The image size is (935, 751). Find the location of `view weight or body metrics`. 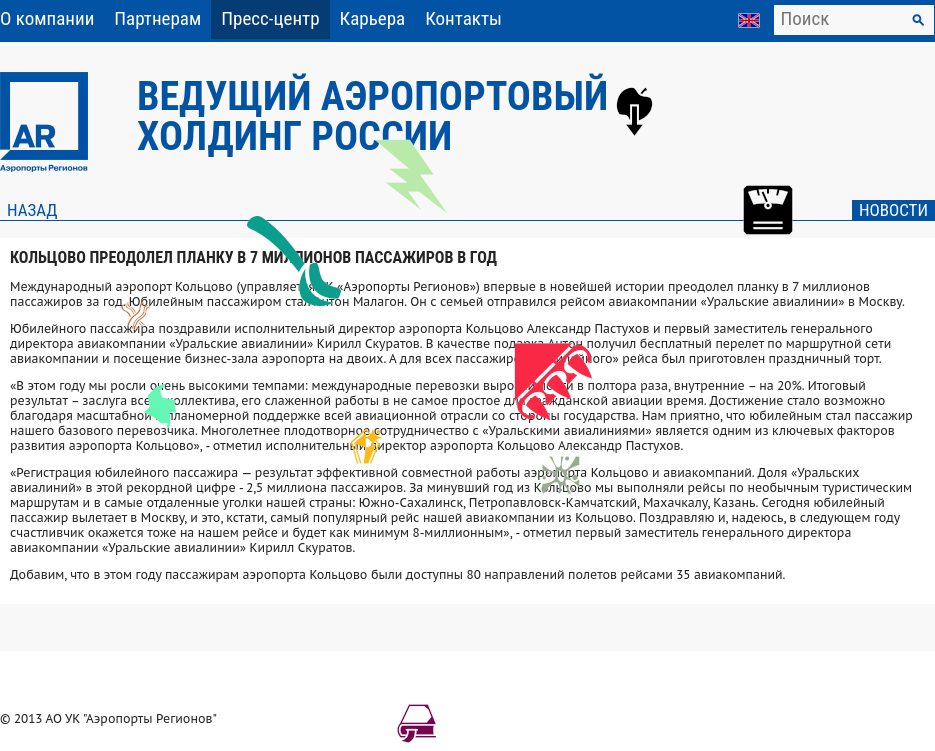

view weight or body metrics is located at coordinates (768, 210).